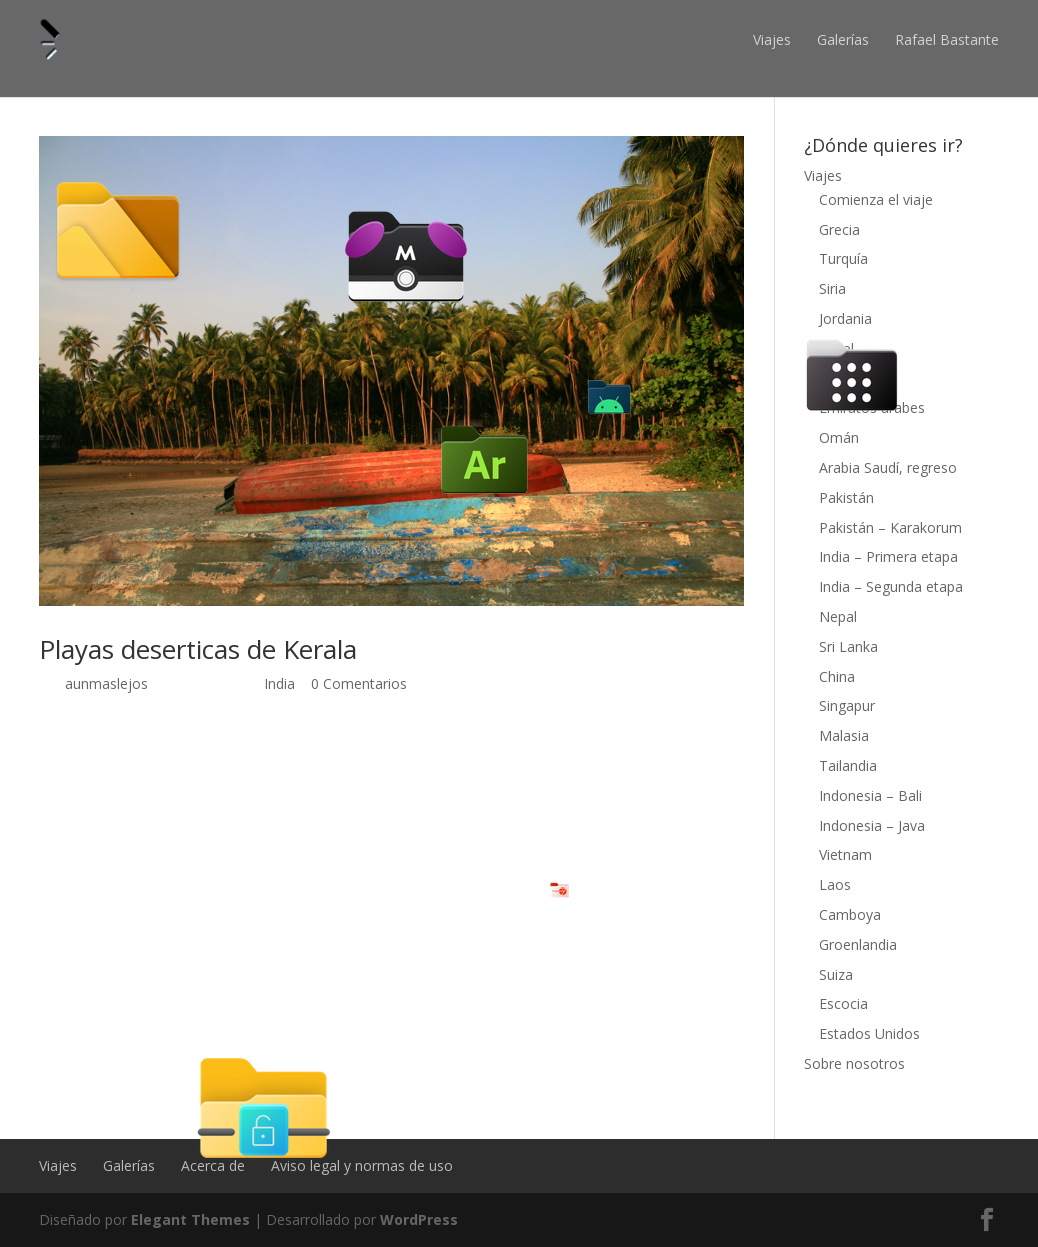  Describe the element at coordinates (609, 398) in the screenshot. I see `open android files folder` at that location.